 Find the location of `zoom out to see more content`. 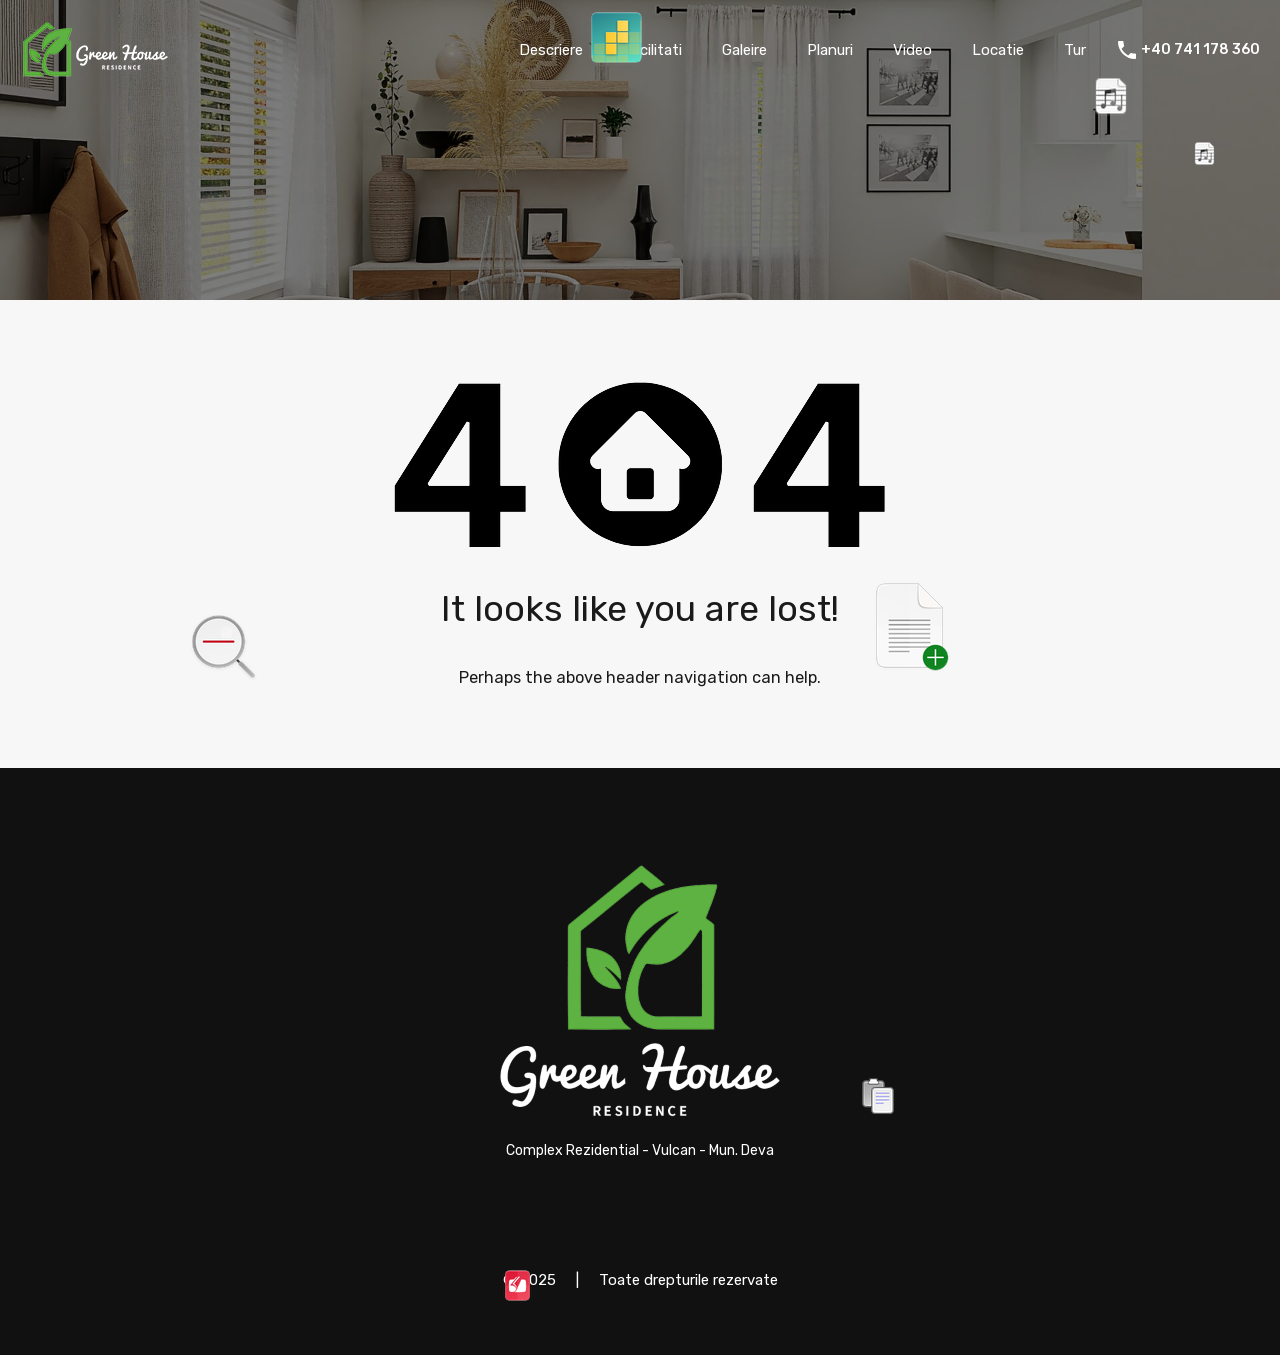

zoom out to see more content is located at coordinates (223, 646).